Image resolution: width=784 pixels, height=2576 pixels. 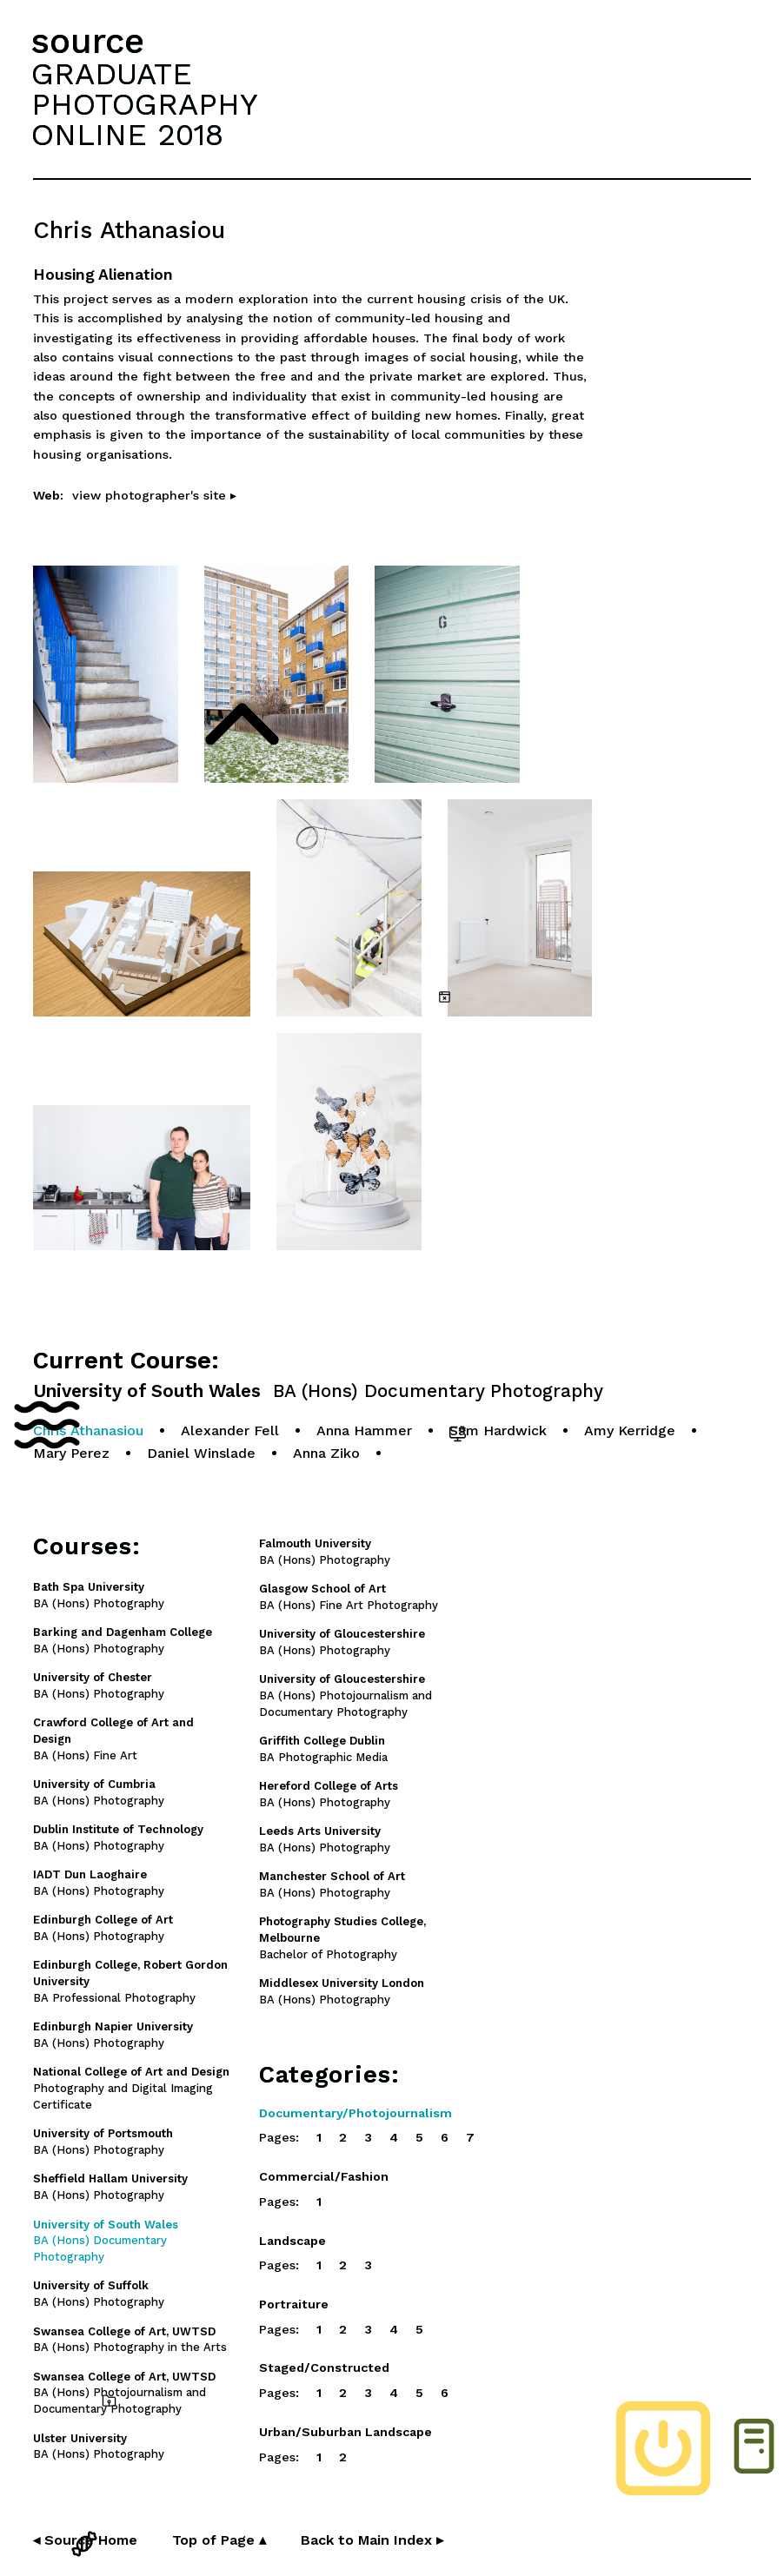 I want to click on toggle power on or off, so click(x=663, y=2448).